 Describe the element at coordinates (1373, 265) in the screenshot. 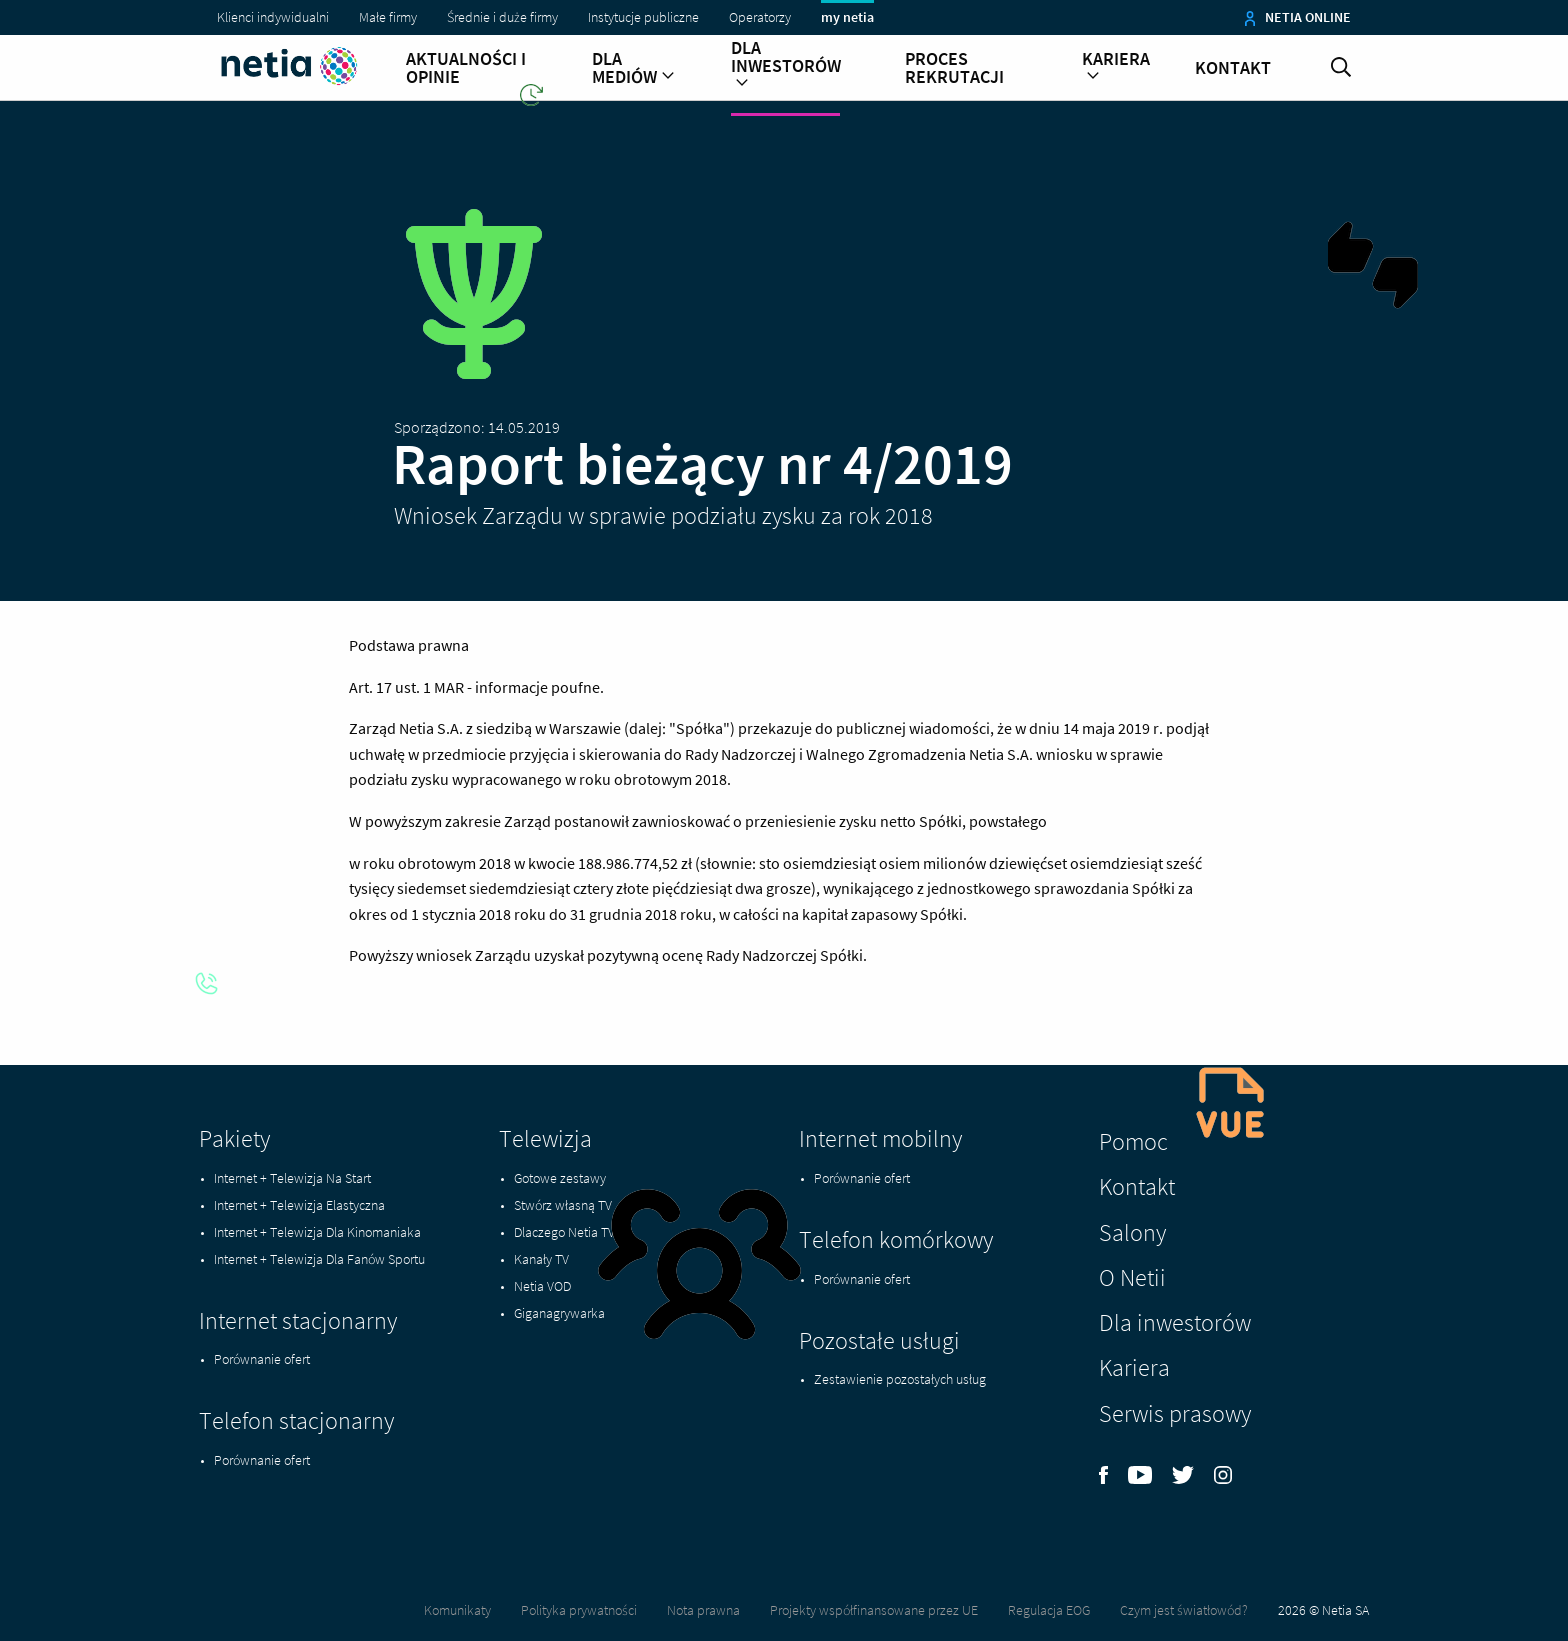

I see `rate or provide feedback` at that location.